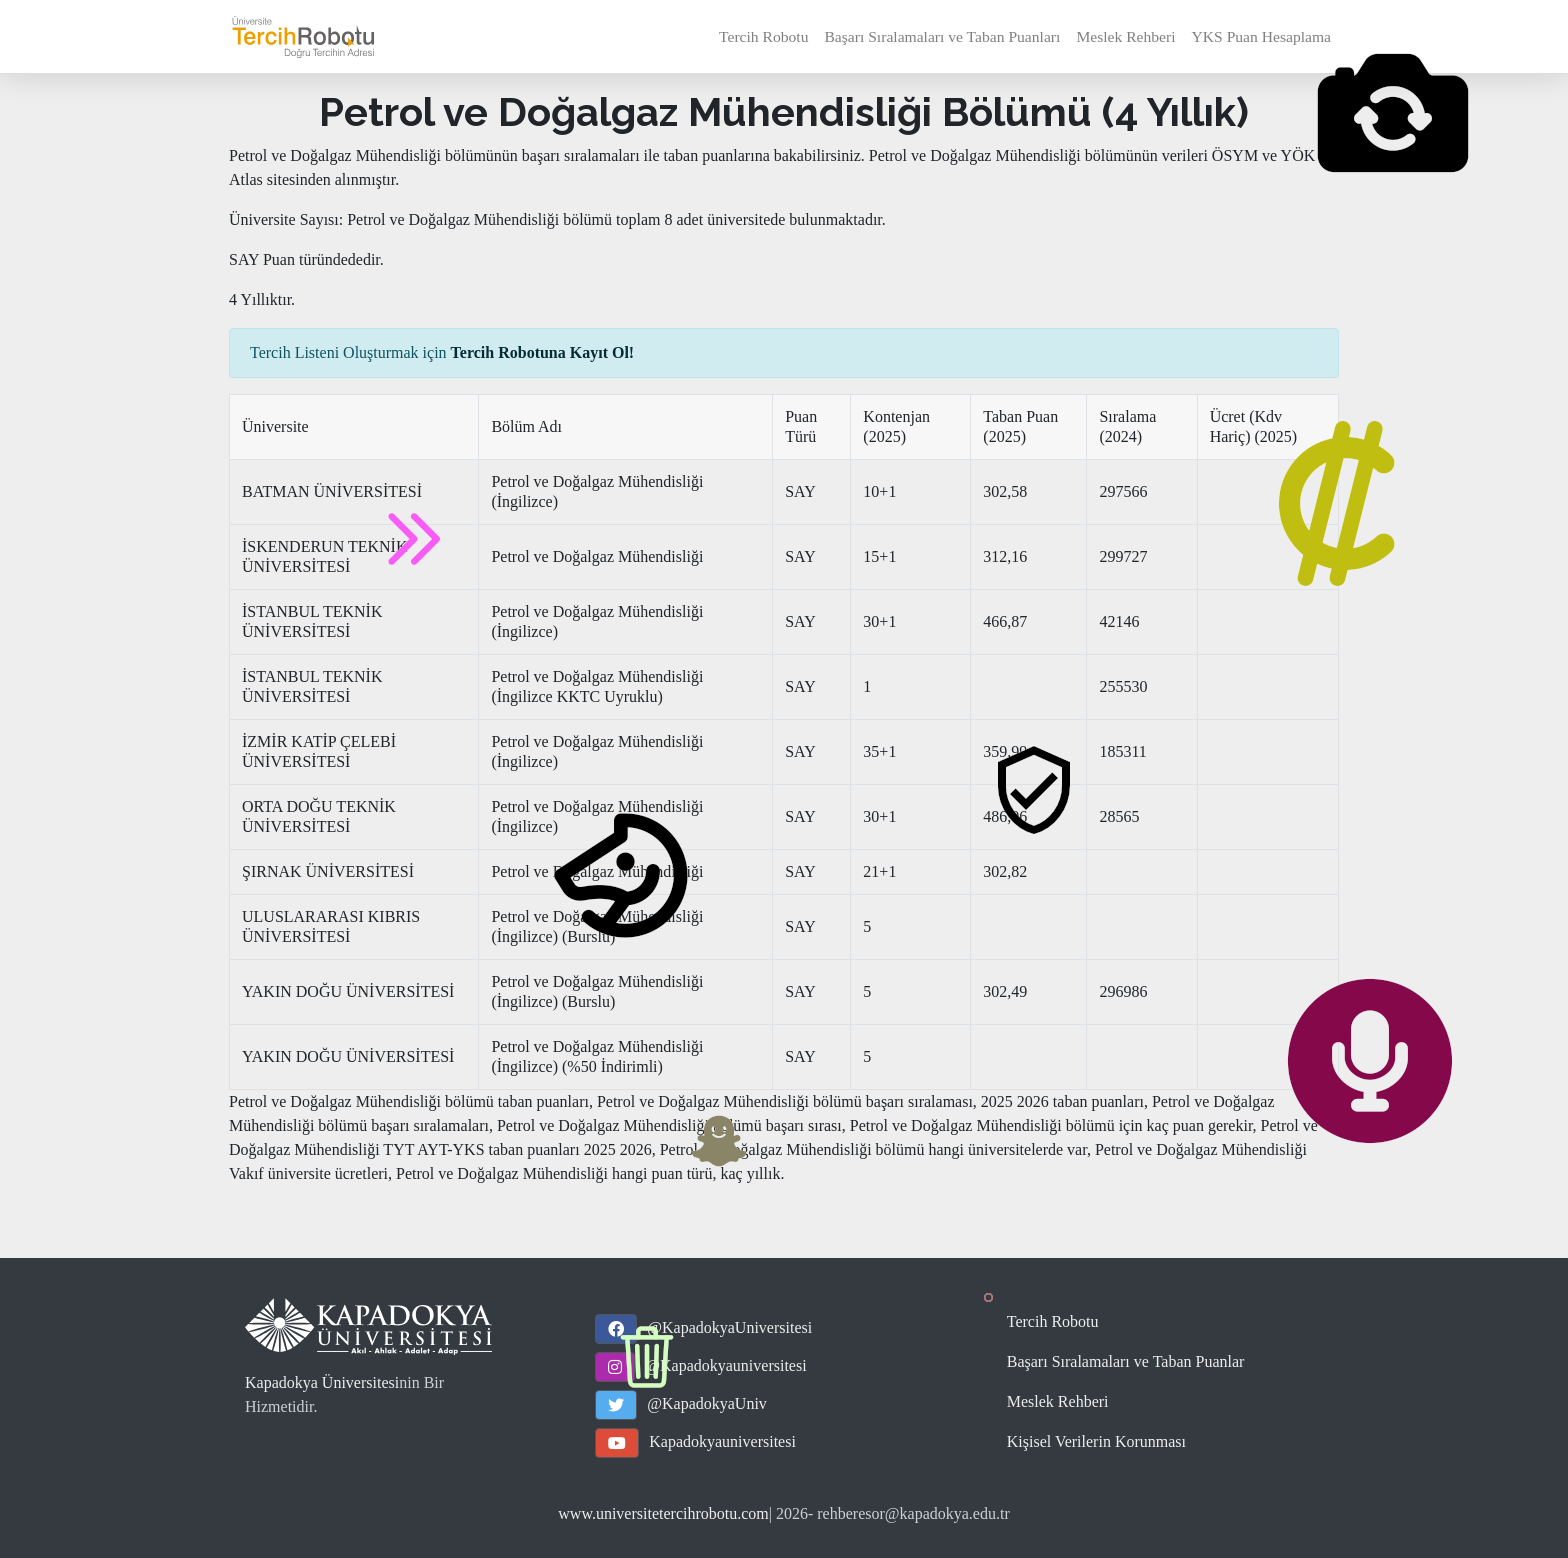 The width and height of the screenshot is (1568, 1558). What do you see at coordinates (625, 875) in the screenshot?
I see `access equestrian or horse-related features` at bounding box center [625, 875].